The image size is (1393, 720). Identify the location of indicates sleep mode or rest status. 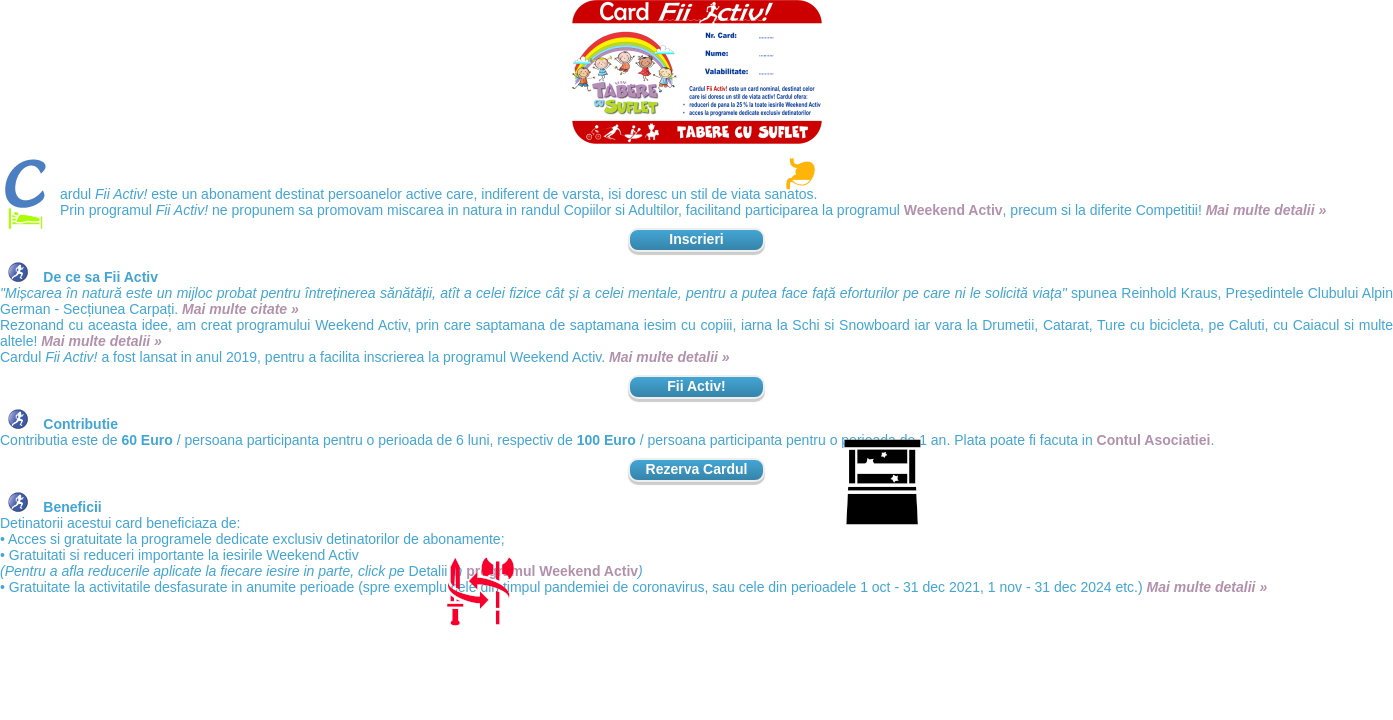
(25, 214).